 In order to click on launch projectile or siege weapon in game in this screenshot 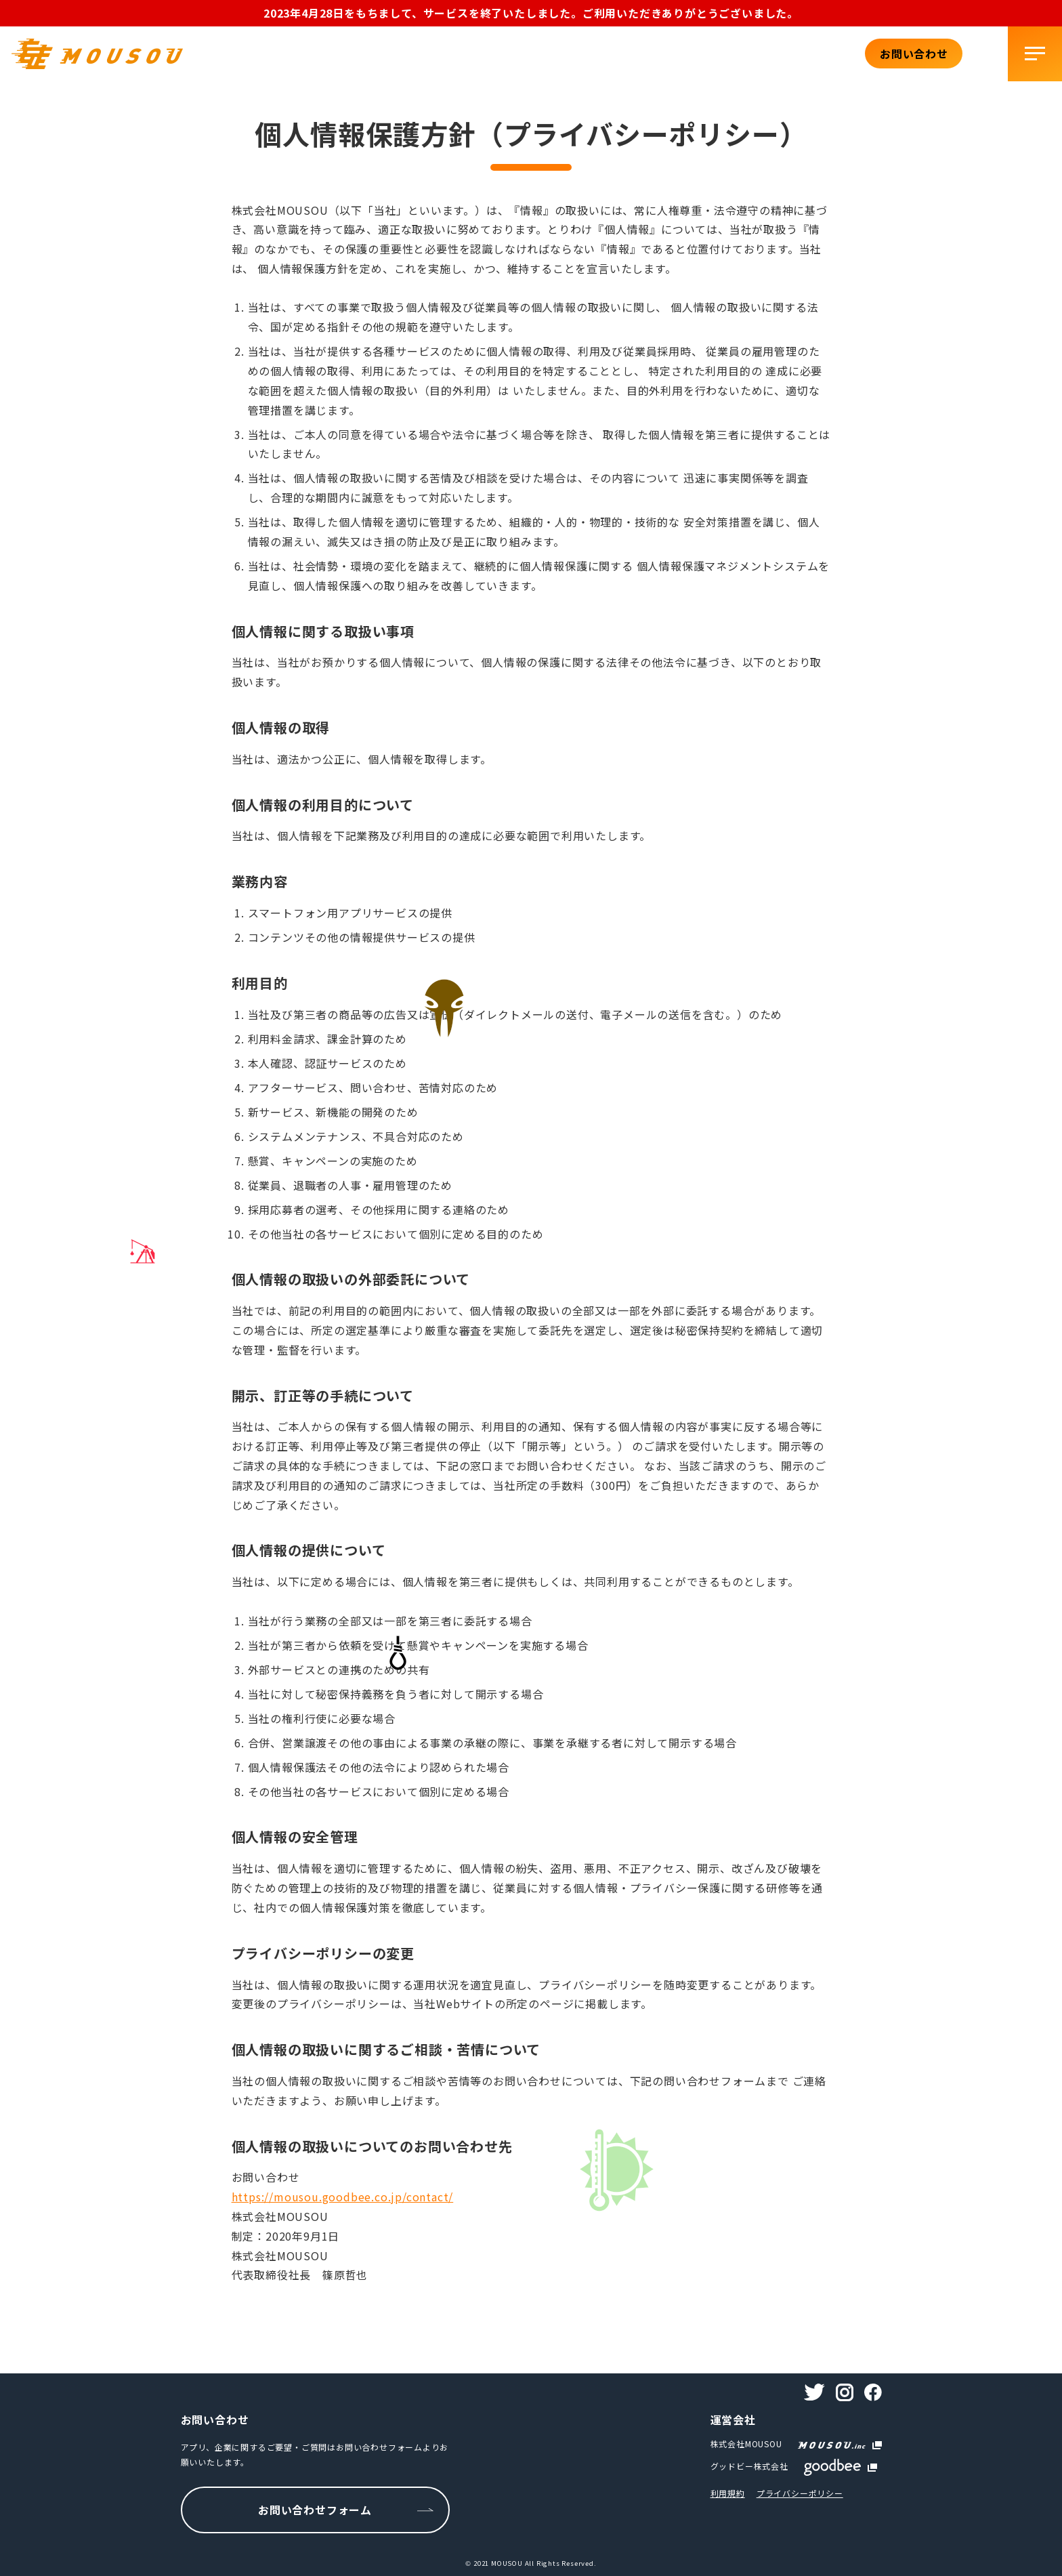, I will do `click(142, 1250)`.